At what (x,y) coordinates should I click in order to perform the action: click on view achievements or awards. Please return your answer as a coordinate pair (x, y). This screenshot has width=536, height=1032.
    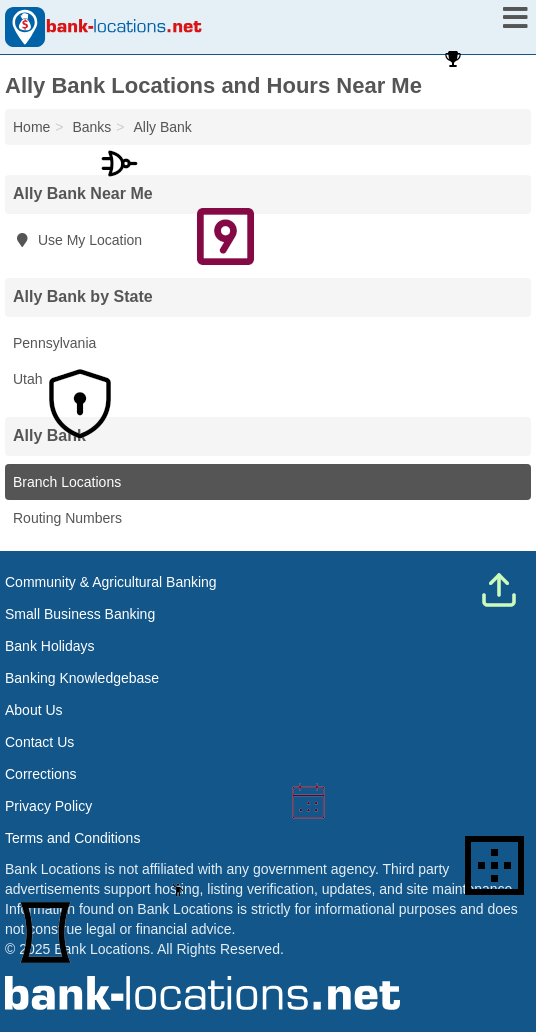
    Looking at the image, I should click on (453, 59).